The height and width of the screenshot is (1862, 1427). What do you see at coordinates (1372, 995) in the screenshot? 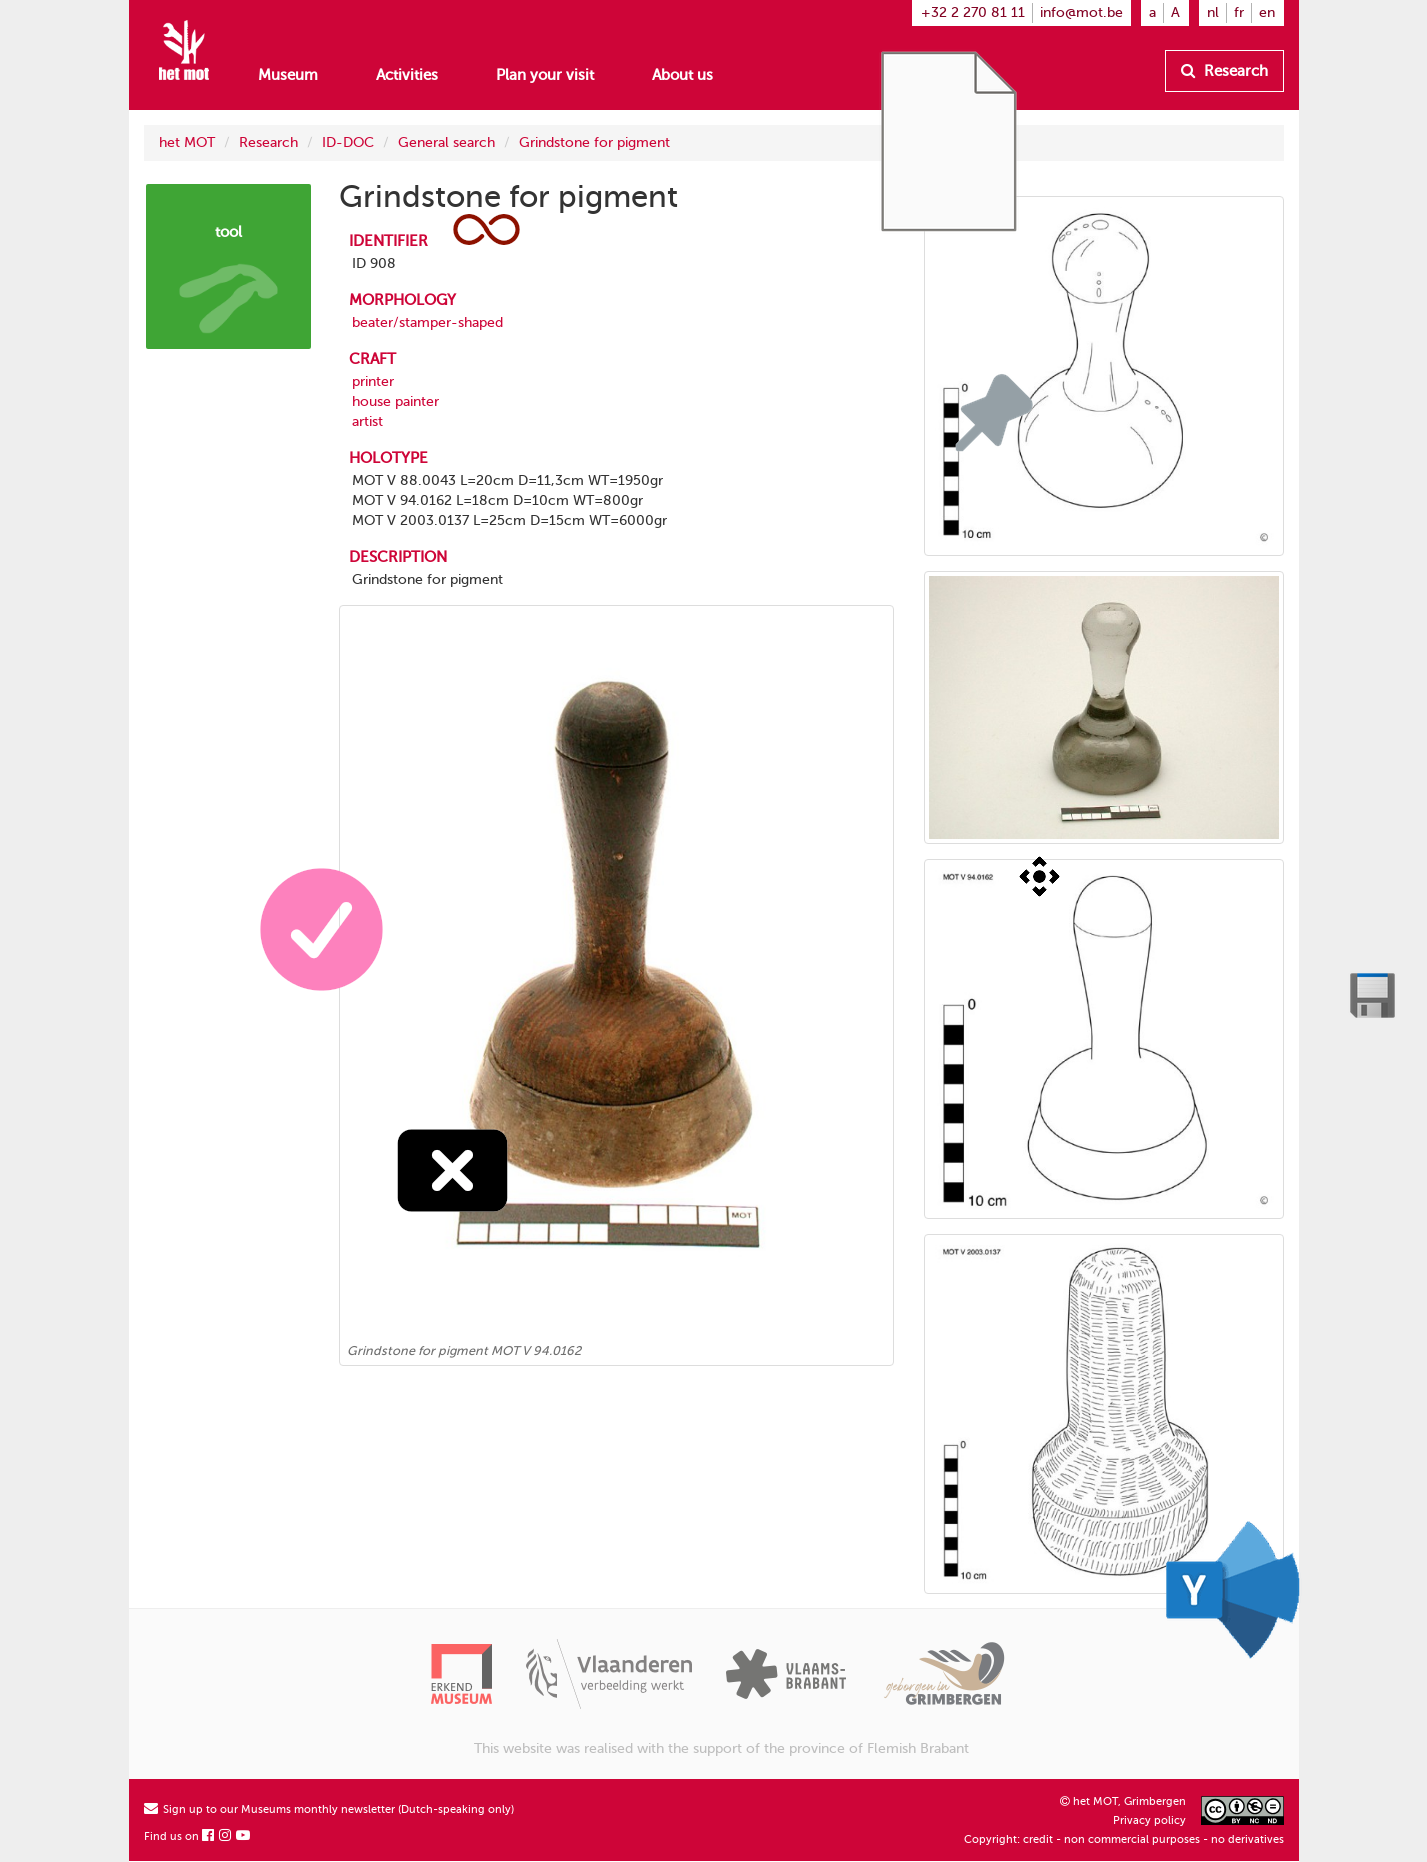
I see `save the current file or document` at bounding box center [1372, 995].